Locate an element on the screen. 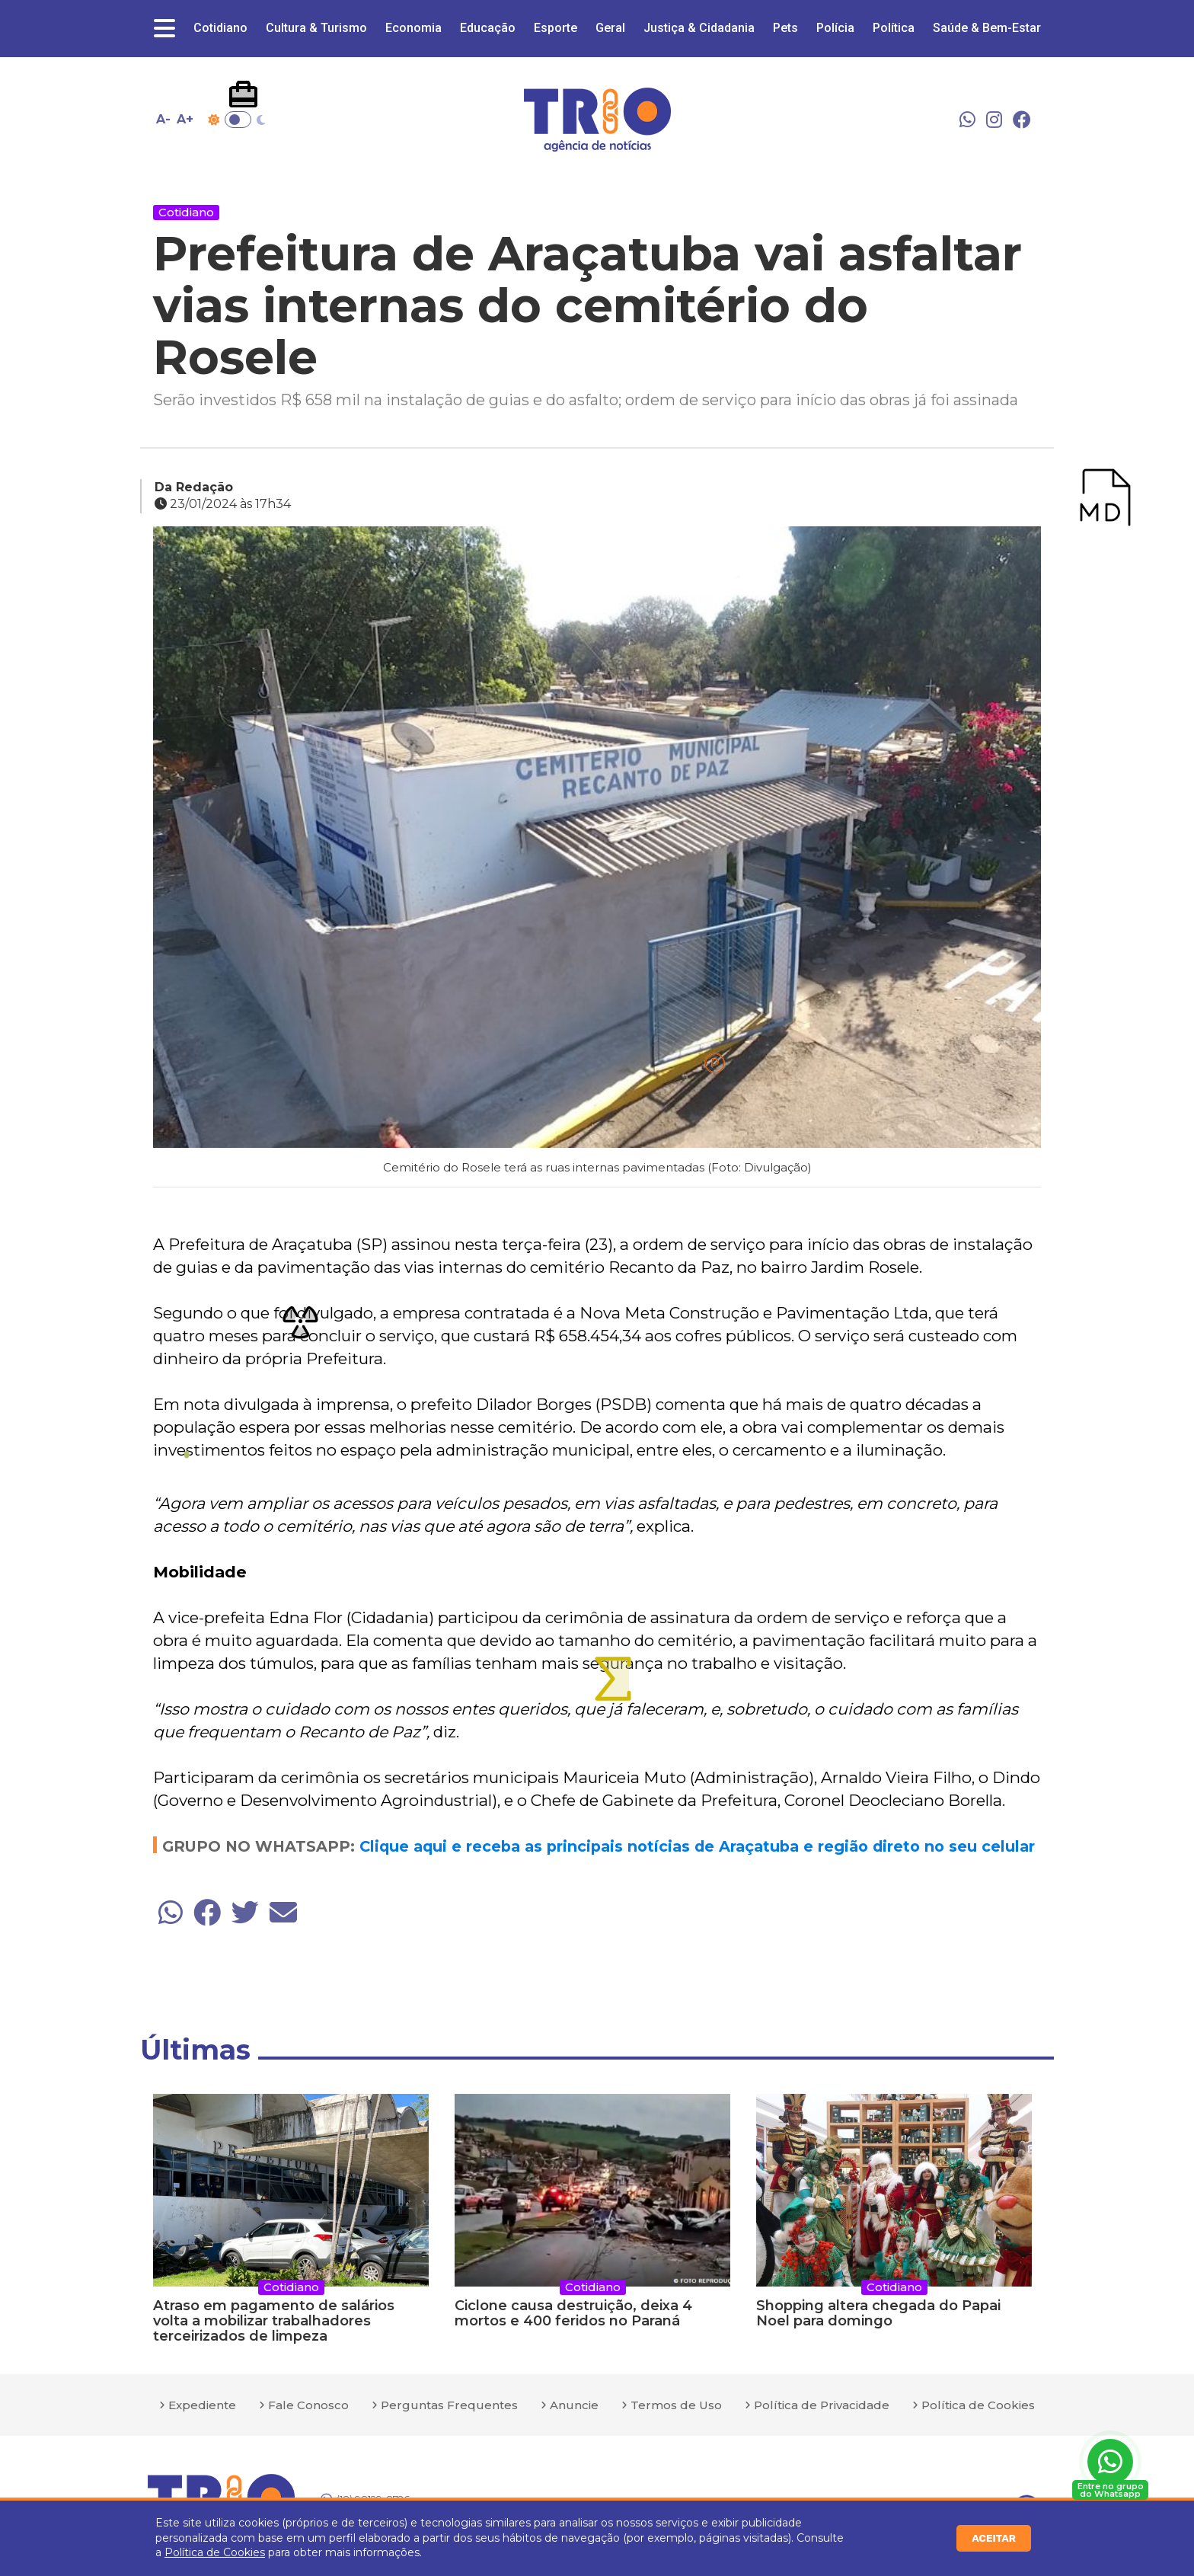 The height and width of the screenshot is (2576, 1194). indicates radioactive or hazardous material warning is located at coordinates (300, 1321).